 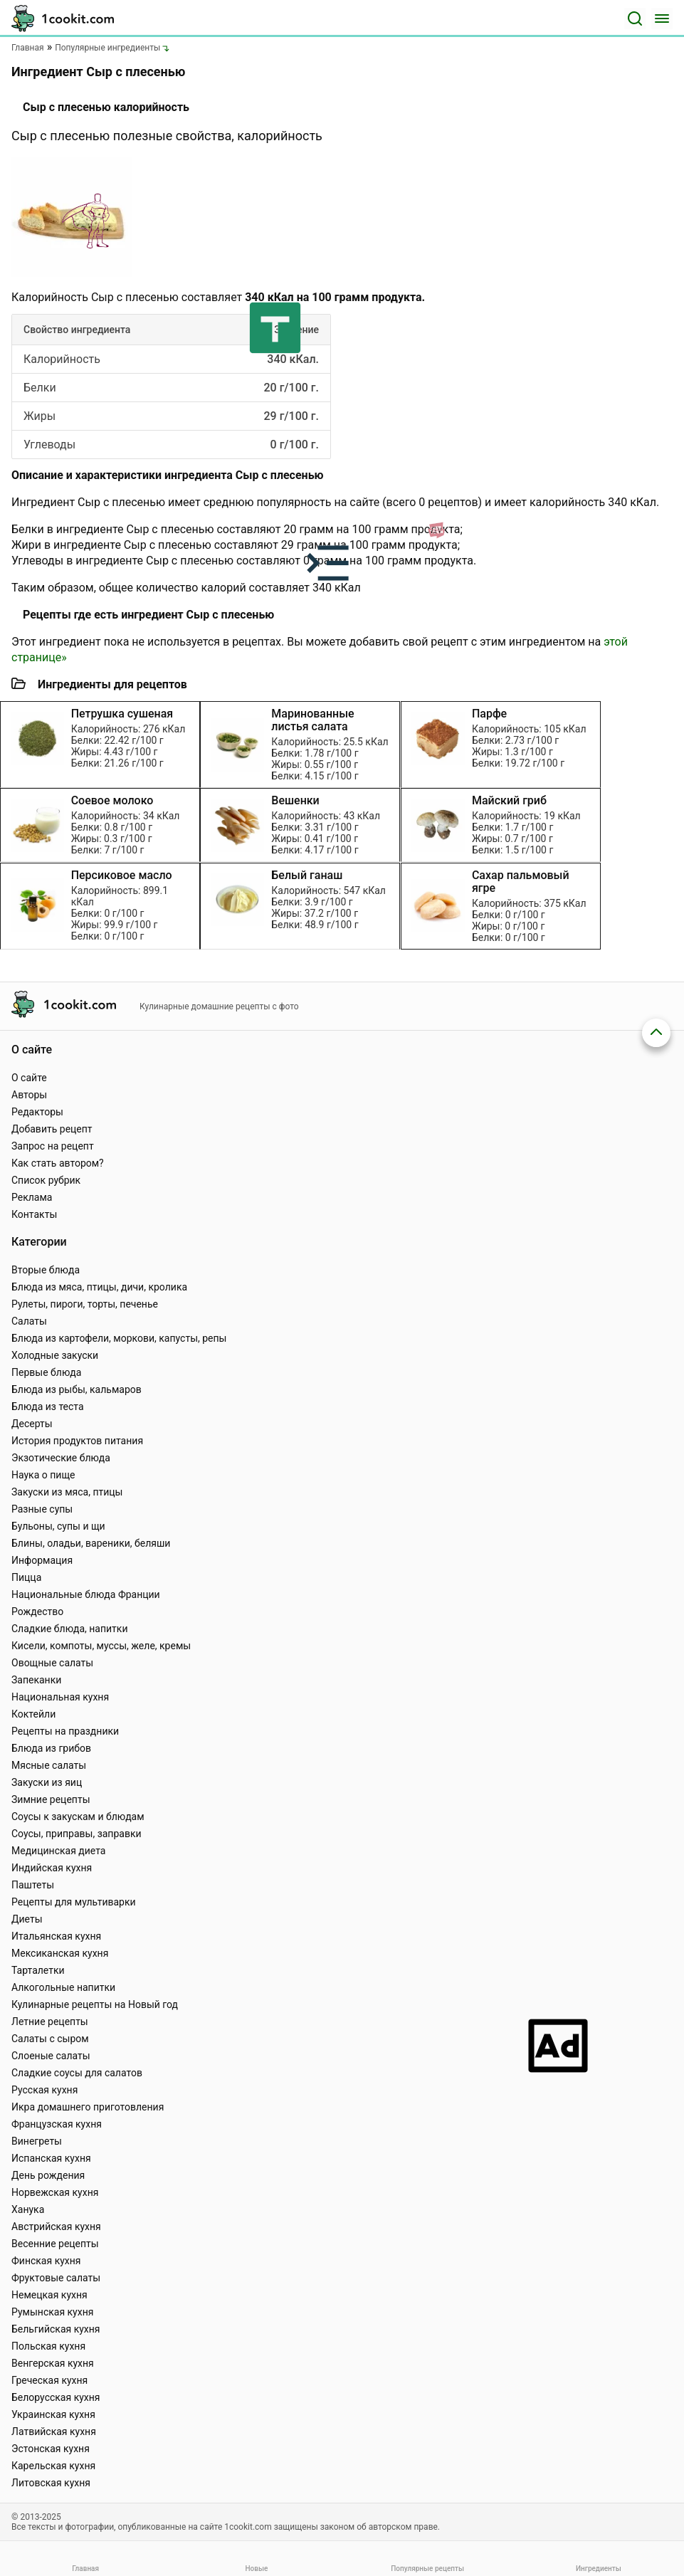 I want to click on indicates sponsored or promotional content, so click(x=558, y=2046).